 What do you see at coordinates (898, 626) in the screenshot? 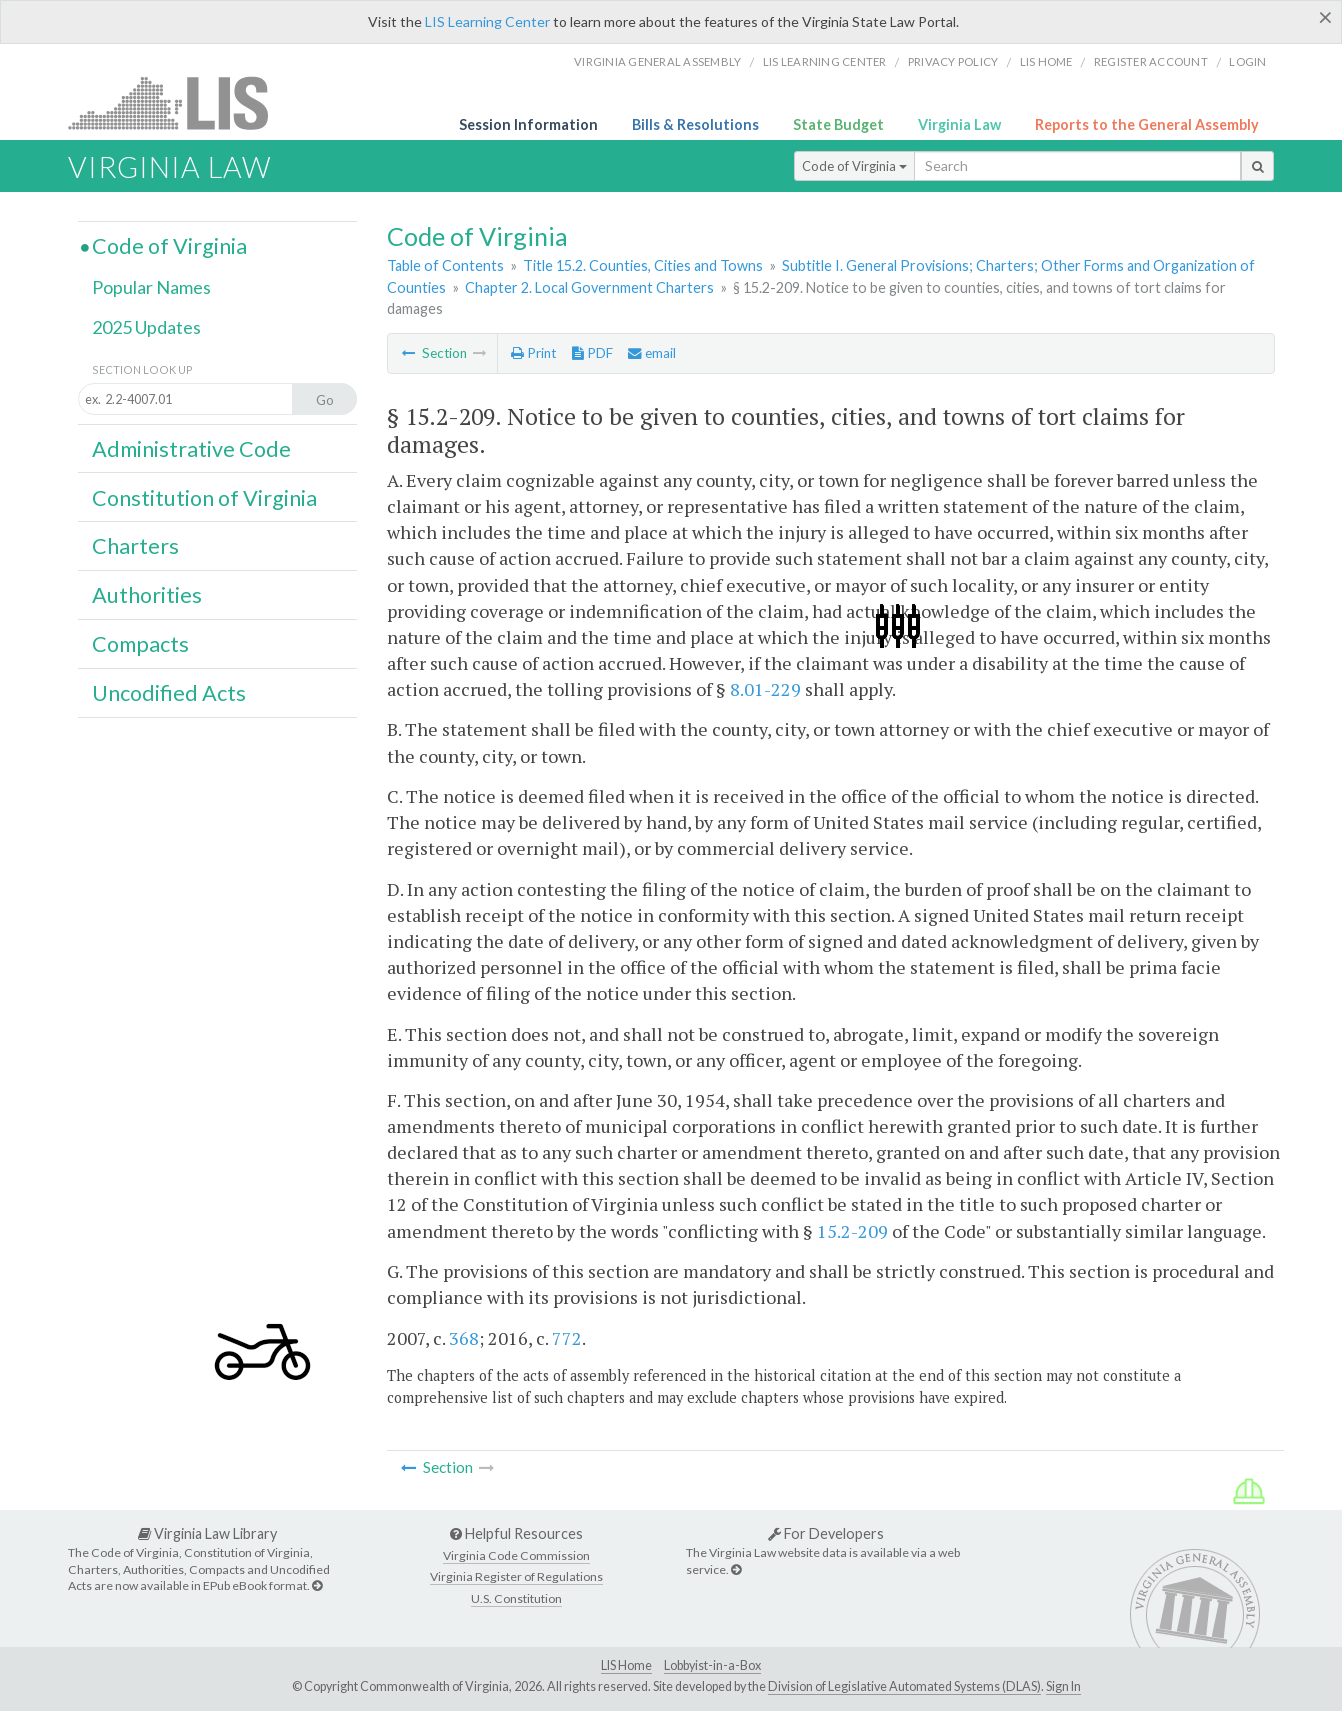
I see `configure audio/video input settings` at bounding box center [898, 626].